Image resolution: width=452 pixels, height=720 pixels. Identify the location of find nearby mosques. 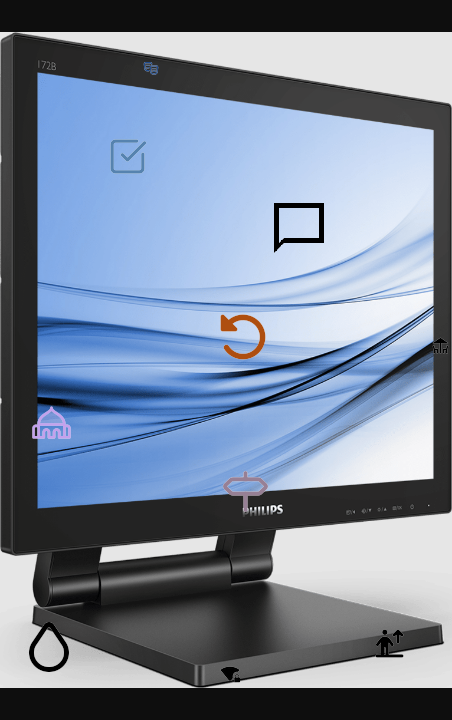
(51, 424).